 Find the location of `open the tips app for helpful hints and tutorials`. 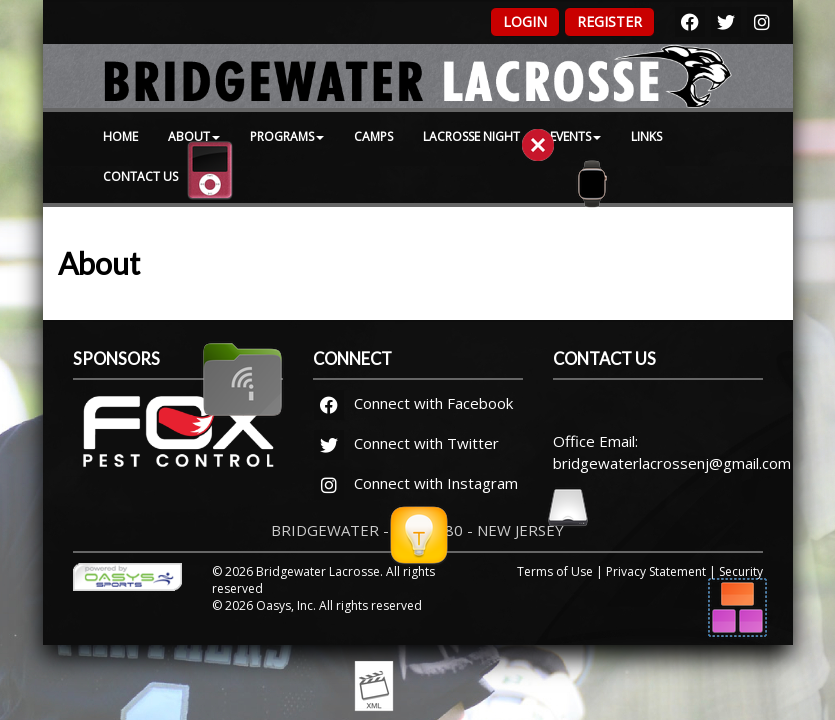

open the tips app for helpful hints and tutorials is located at coordinates (419, 535).